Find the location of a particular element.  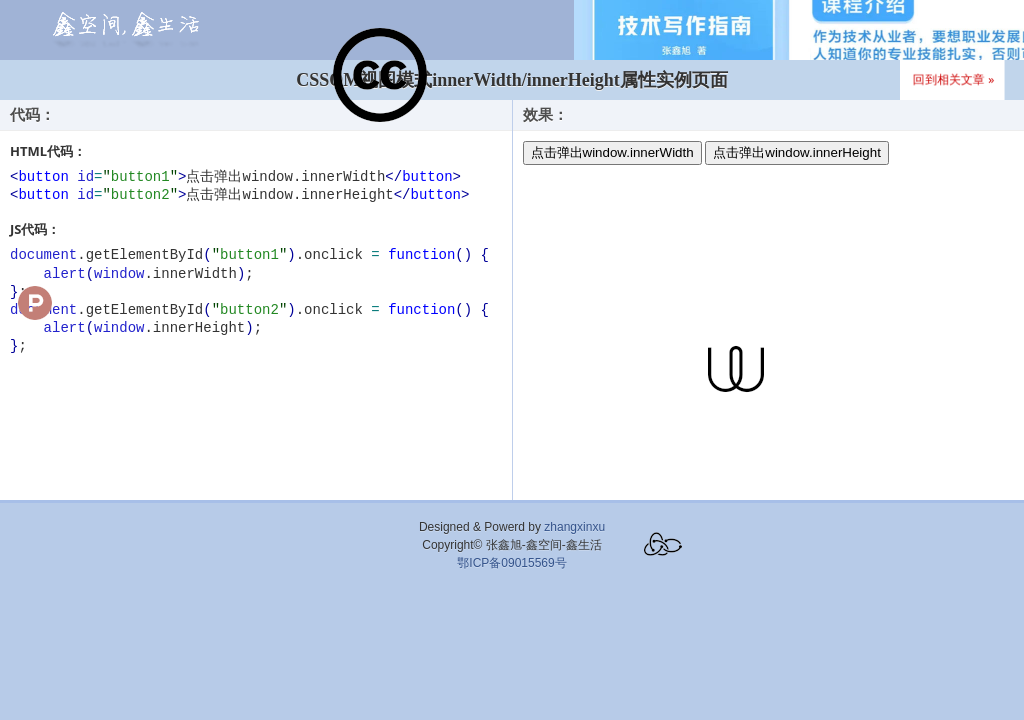

visit Product Hunt website is located at coordinates (35, 303).